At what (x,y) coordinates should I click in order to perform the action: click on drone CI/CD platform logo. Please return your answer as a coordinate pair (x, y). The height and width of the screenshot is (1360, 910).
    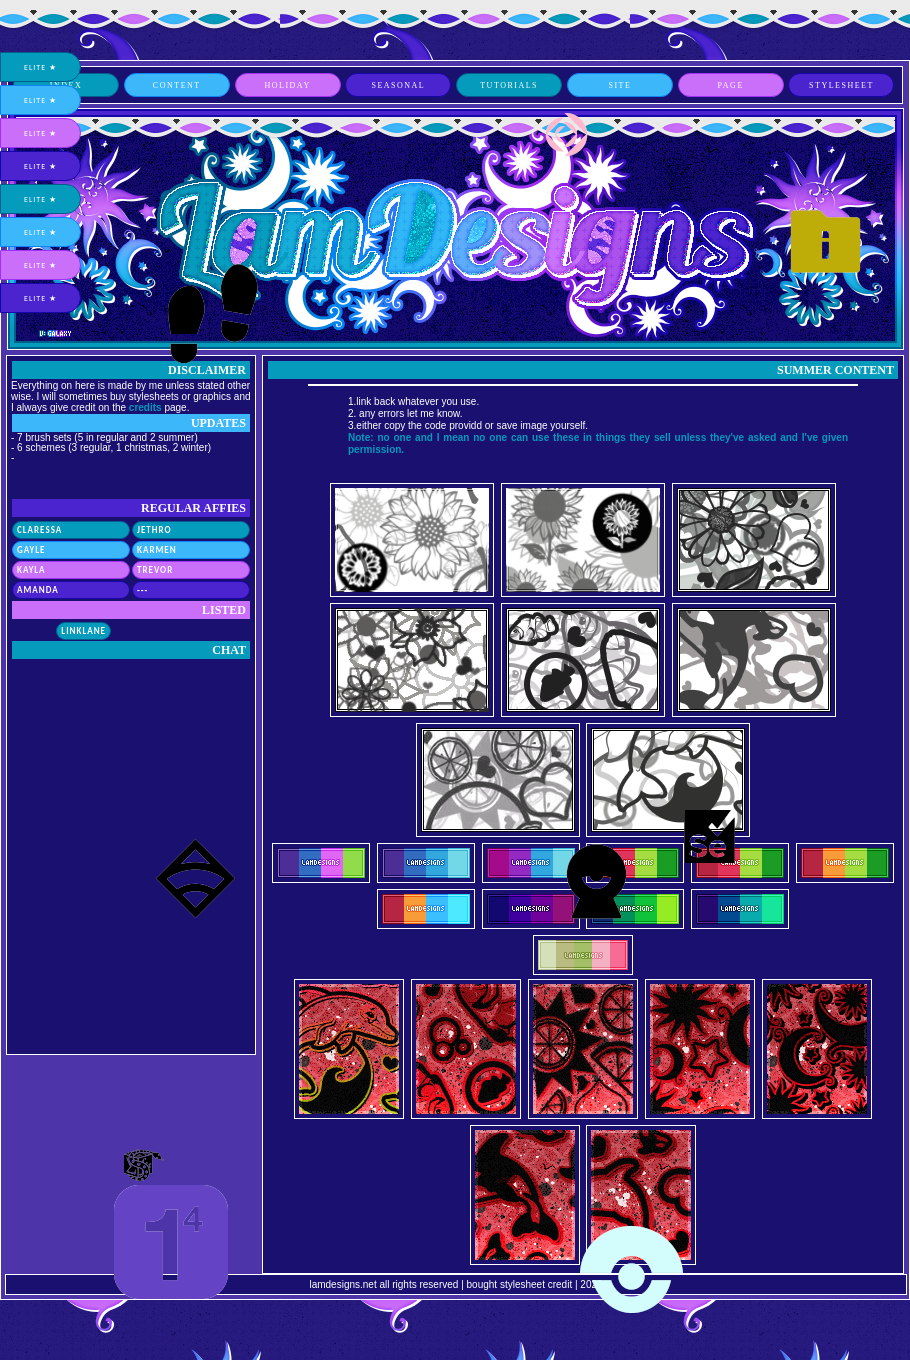
    Looking at the image, I should click on (631, 1269).